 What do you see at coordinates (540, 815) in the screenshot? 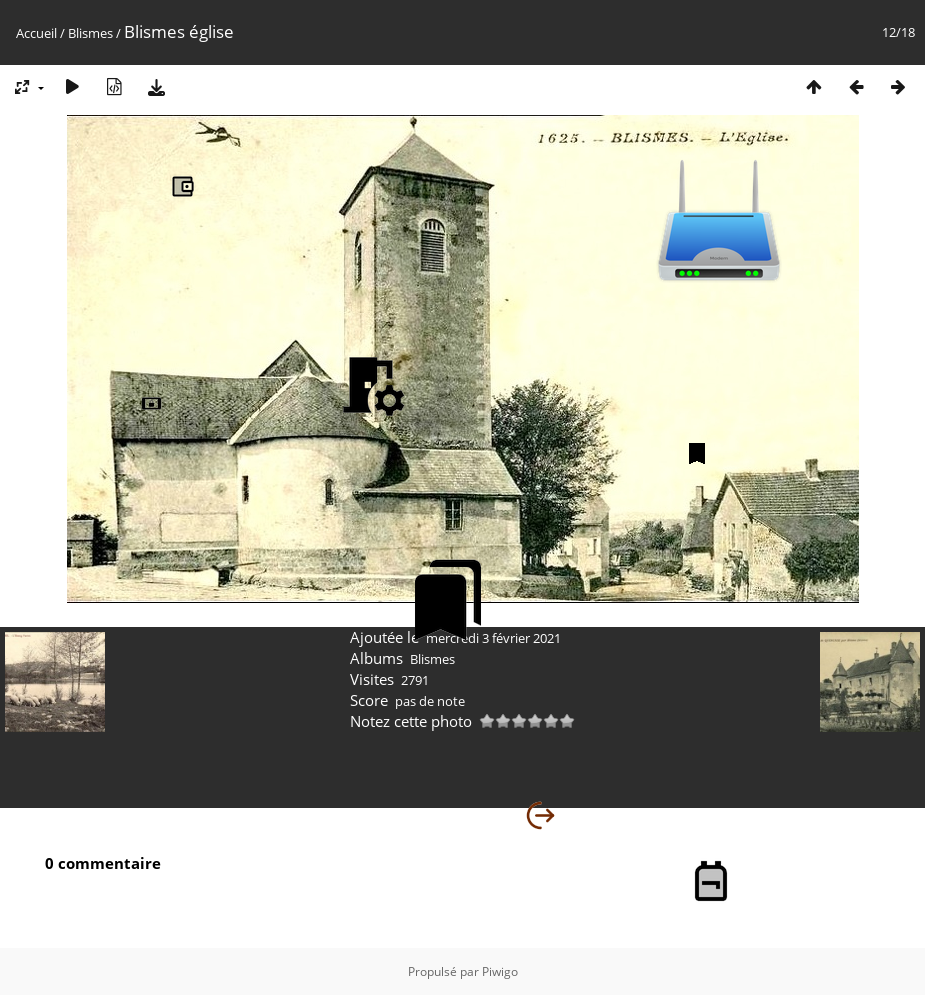
I see `exit or log out of current session` at bounding box center [540, 815].